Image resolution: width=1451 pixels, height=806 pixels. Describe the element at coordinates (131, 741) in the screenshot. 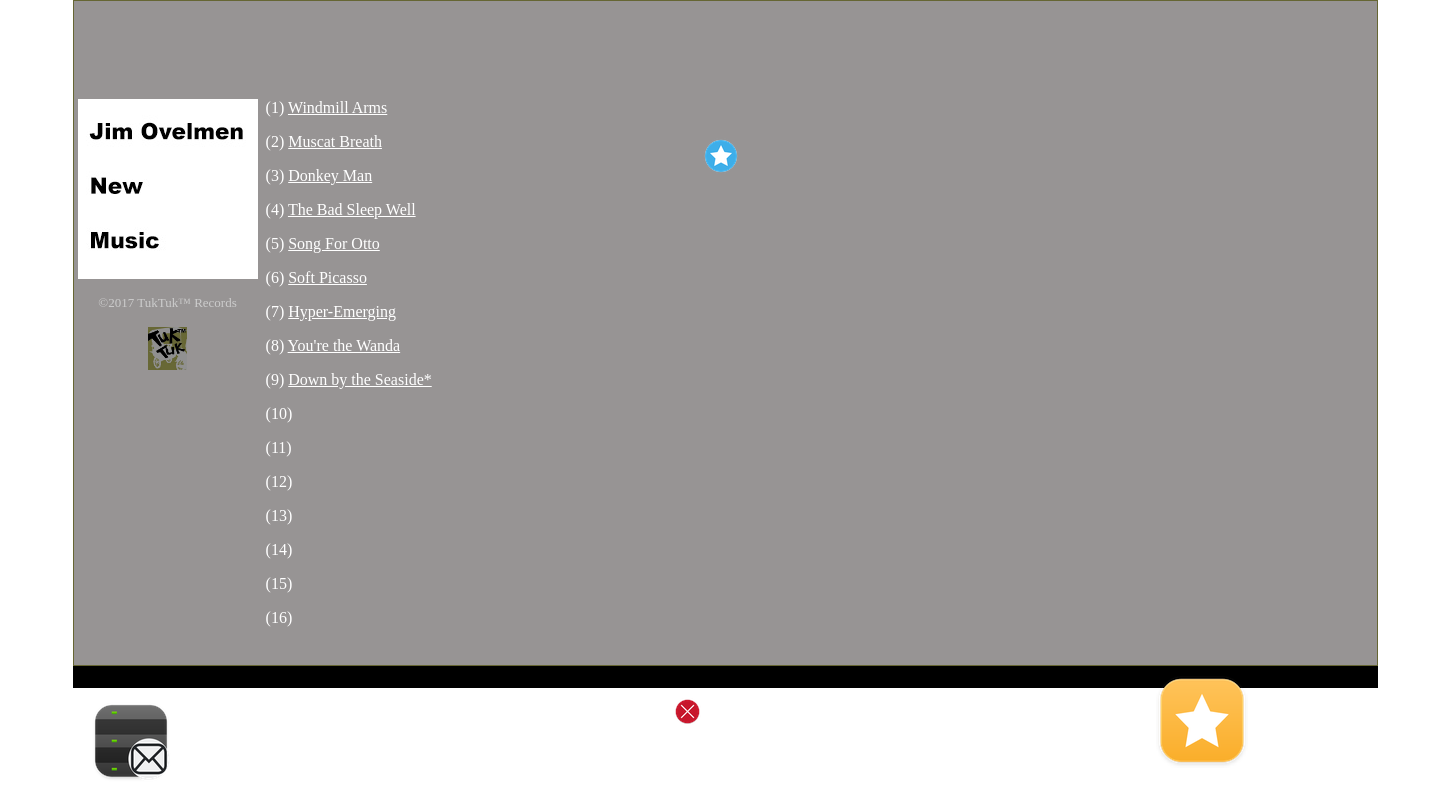

I see `configure mail server settings` at that location.